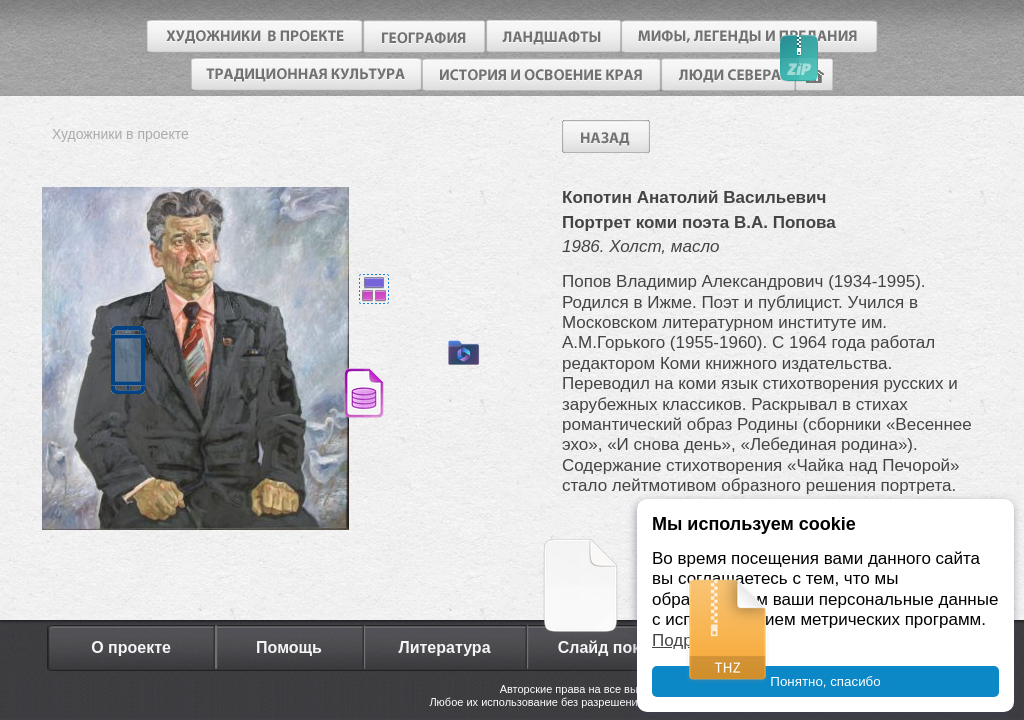 This screenshot has height=720, width=1024. I want to click on select all items in the current view, so click(374, 289).